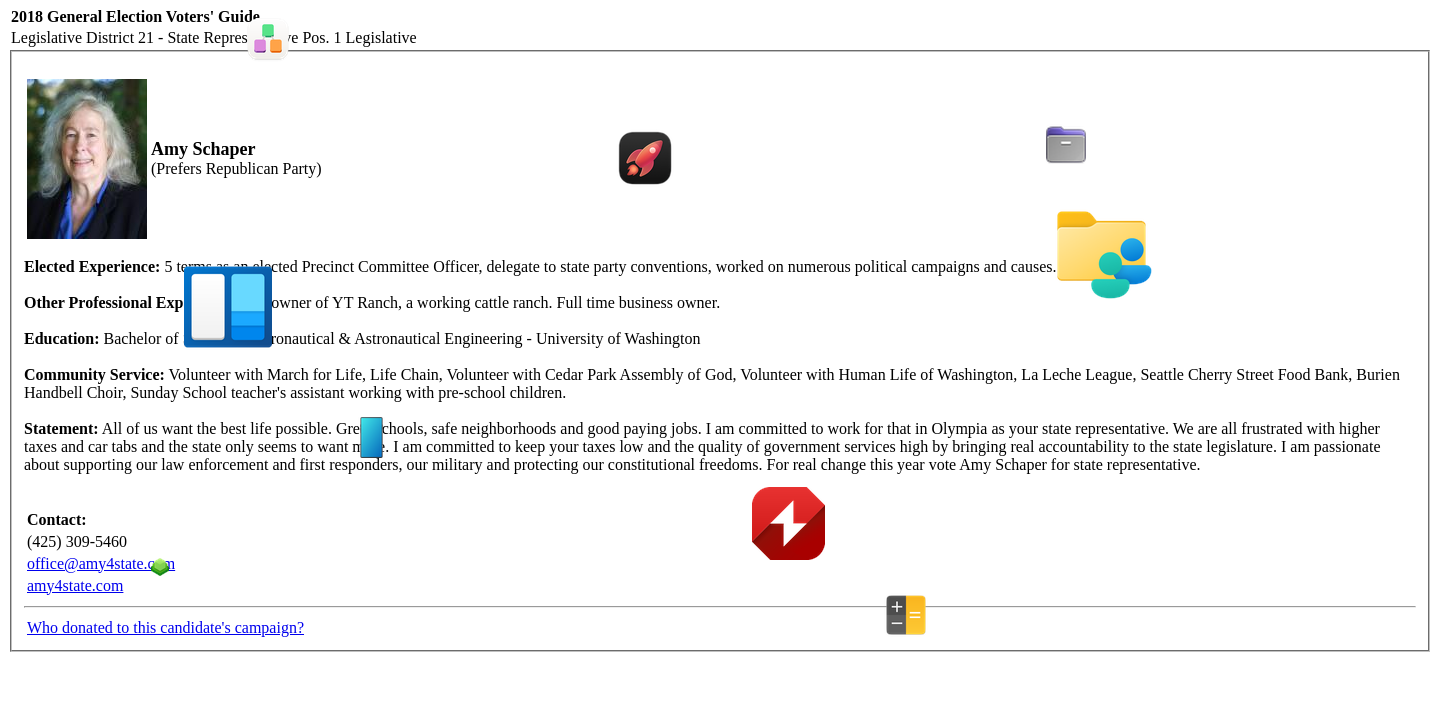 The image size is (1440, 720). What do you see at coordinates (645, 158) in the screenshot?
I see `open the games app or library` at bounding box center [645, 158].